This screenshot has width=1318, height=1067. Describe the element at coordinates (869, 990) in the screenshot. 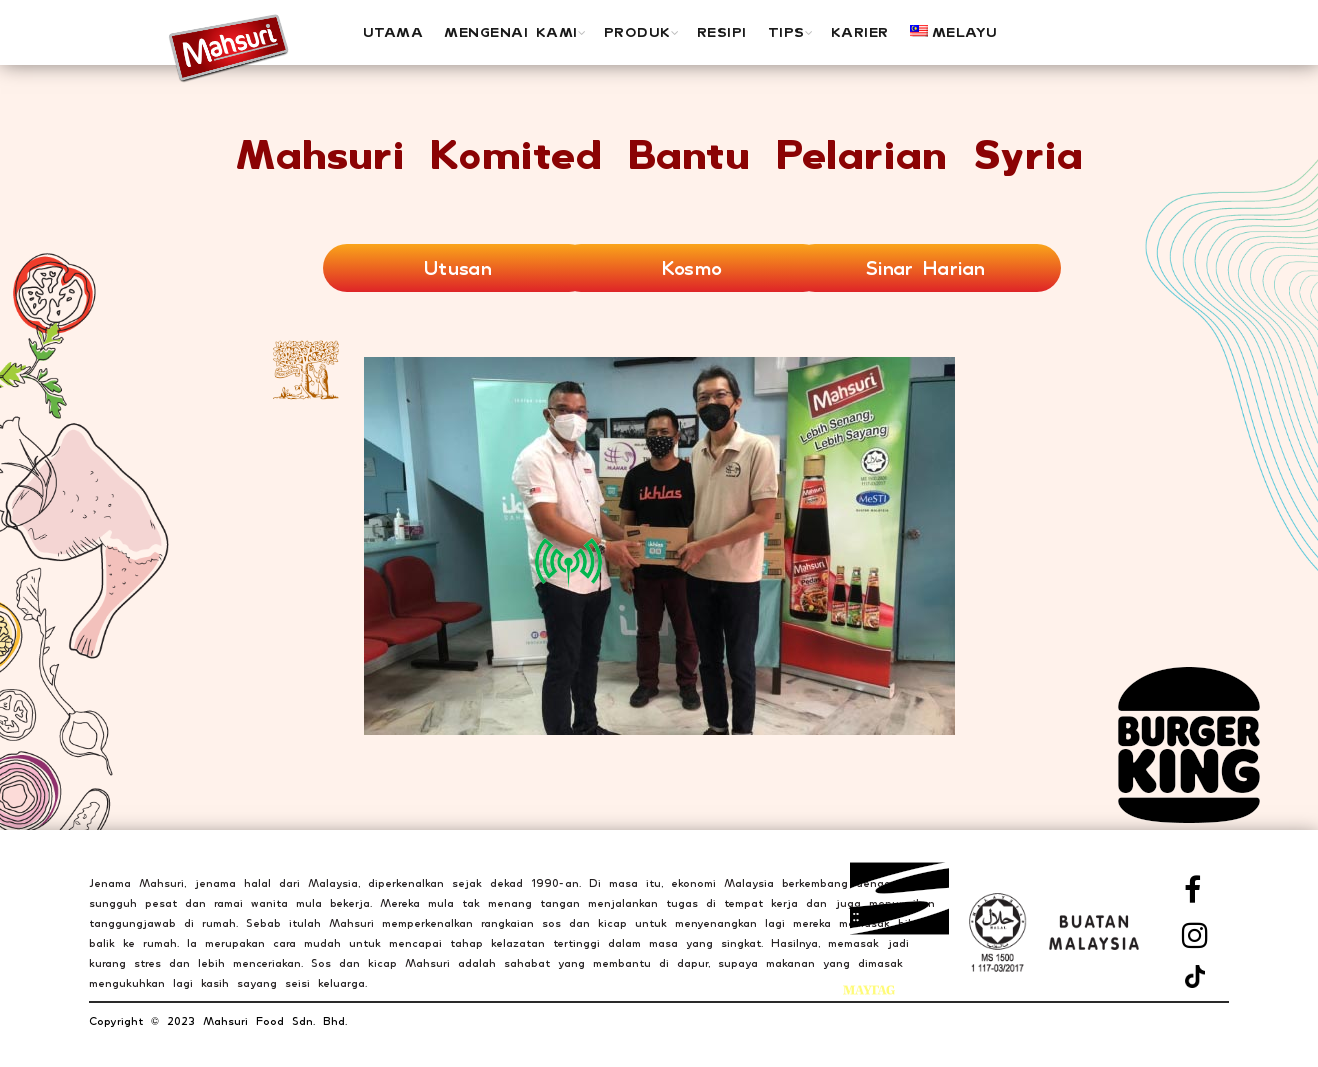

I see `maytag brand logo` at that location.